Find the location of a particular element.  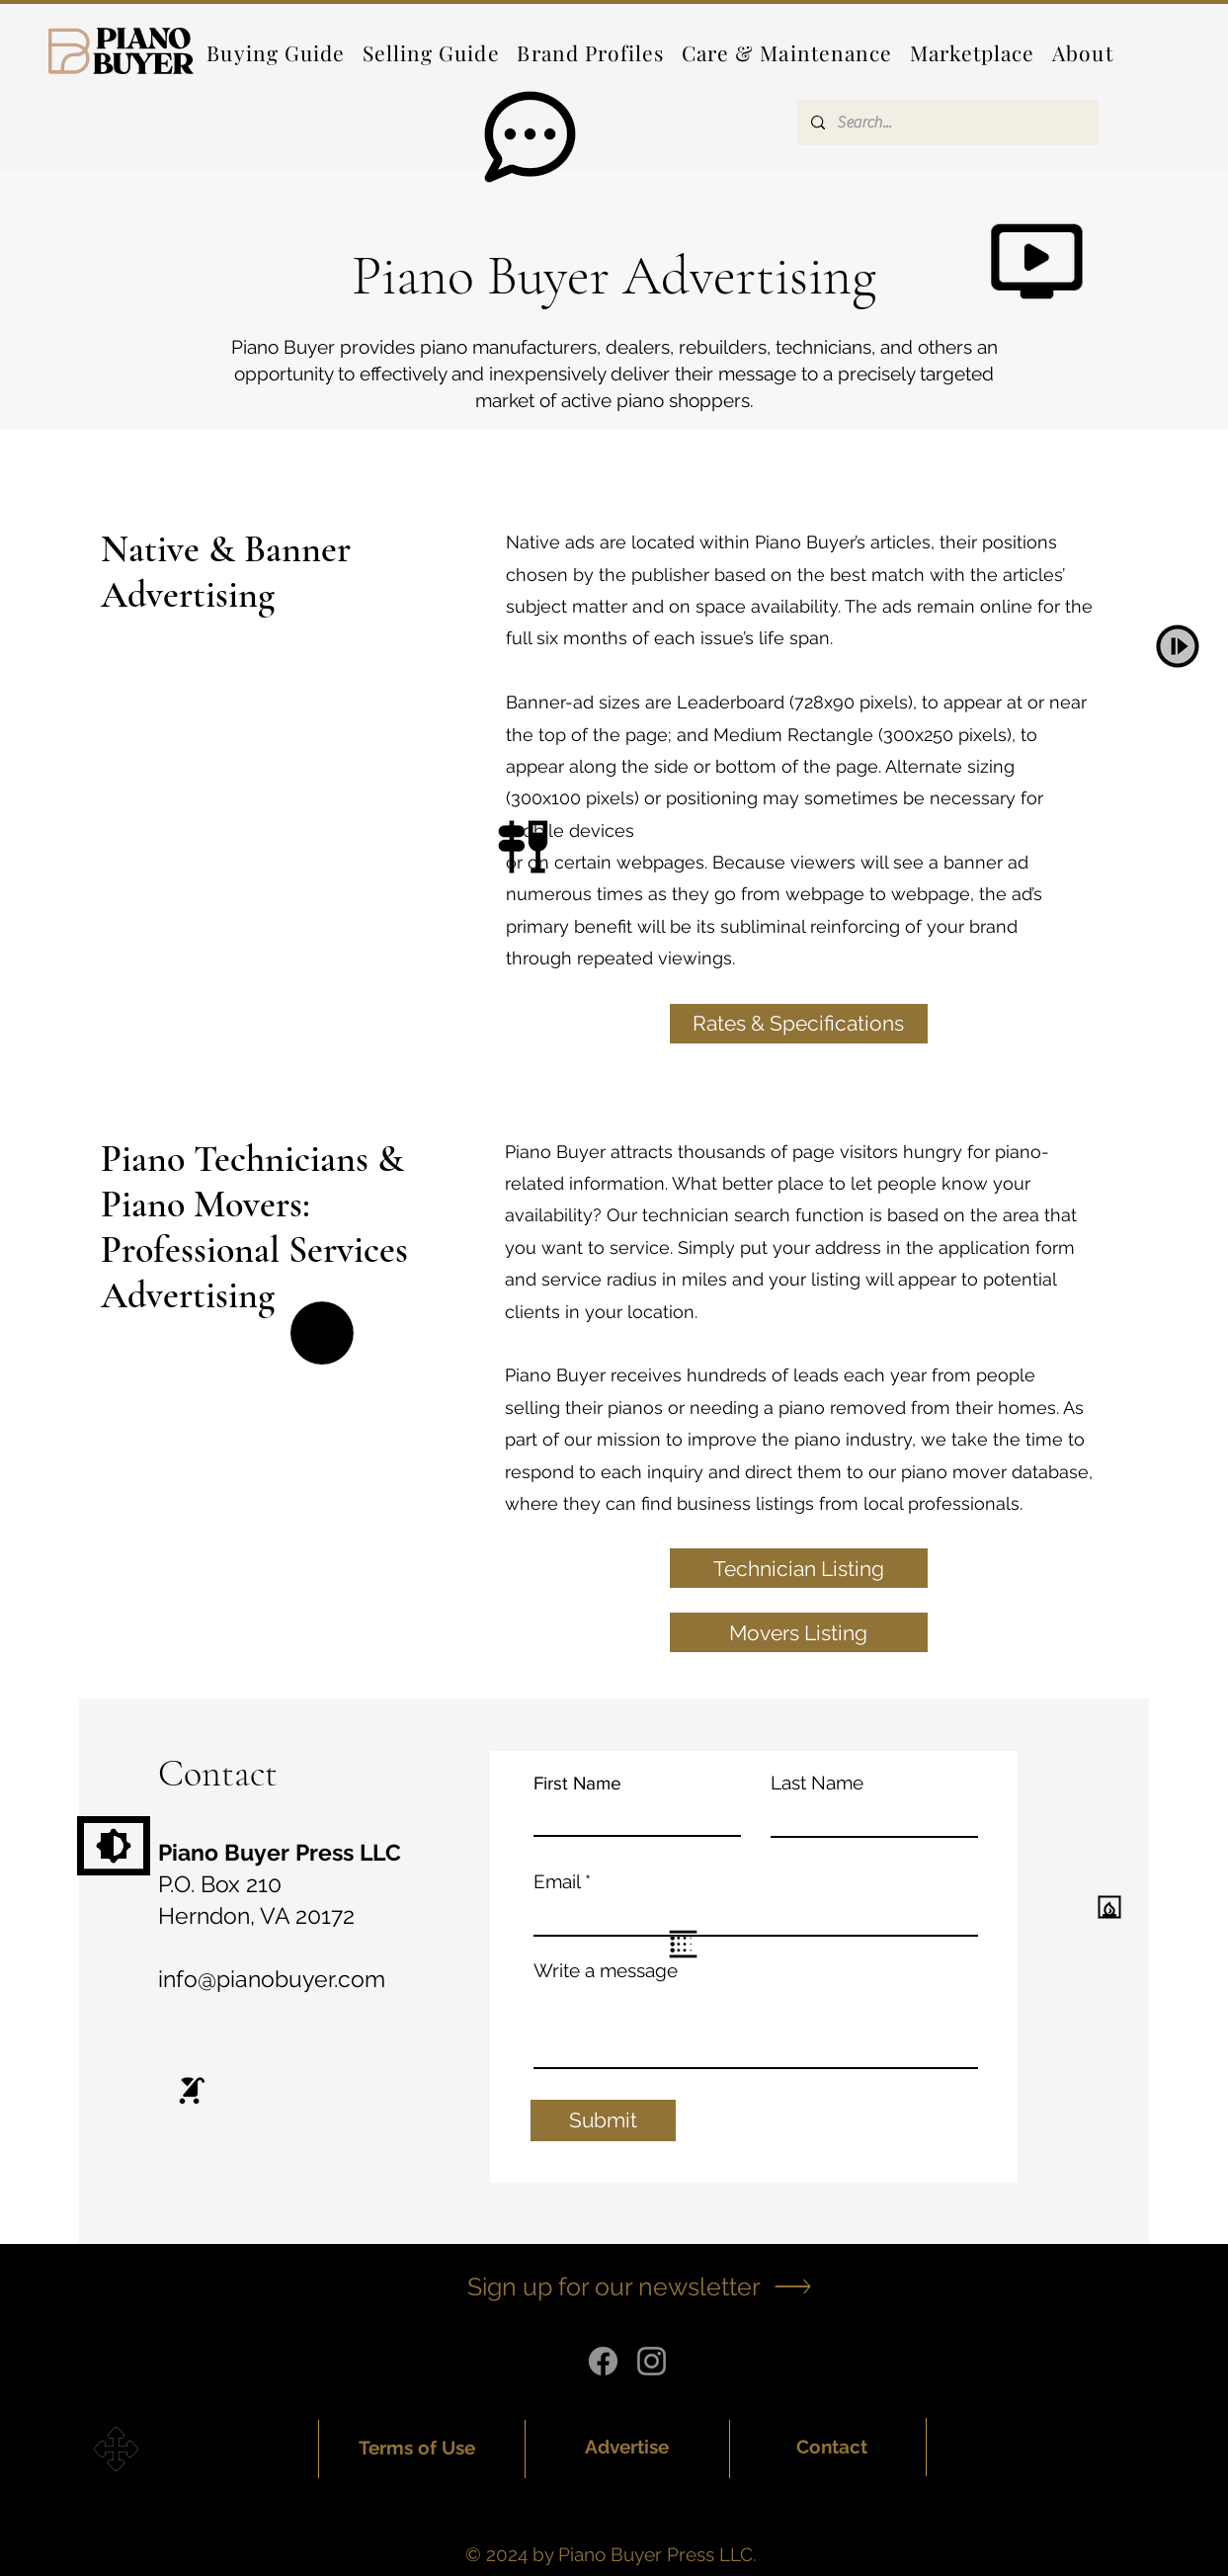

browse tapas or small plates menu is located at coordinates (524, 847).